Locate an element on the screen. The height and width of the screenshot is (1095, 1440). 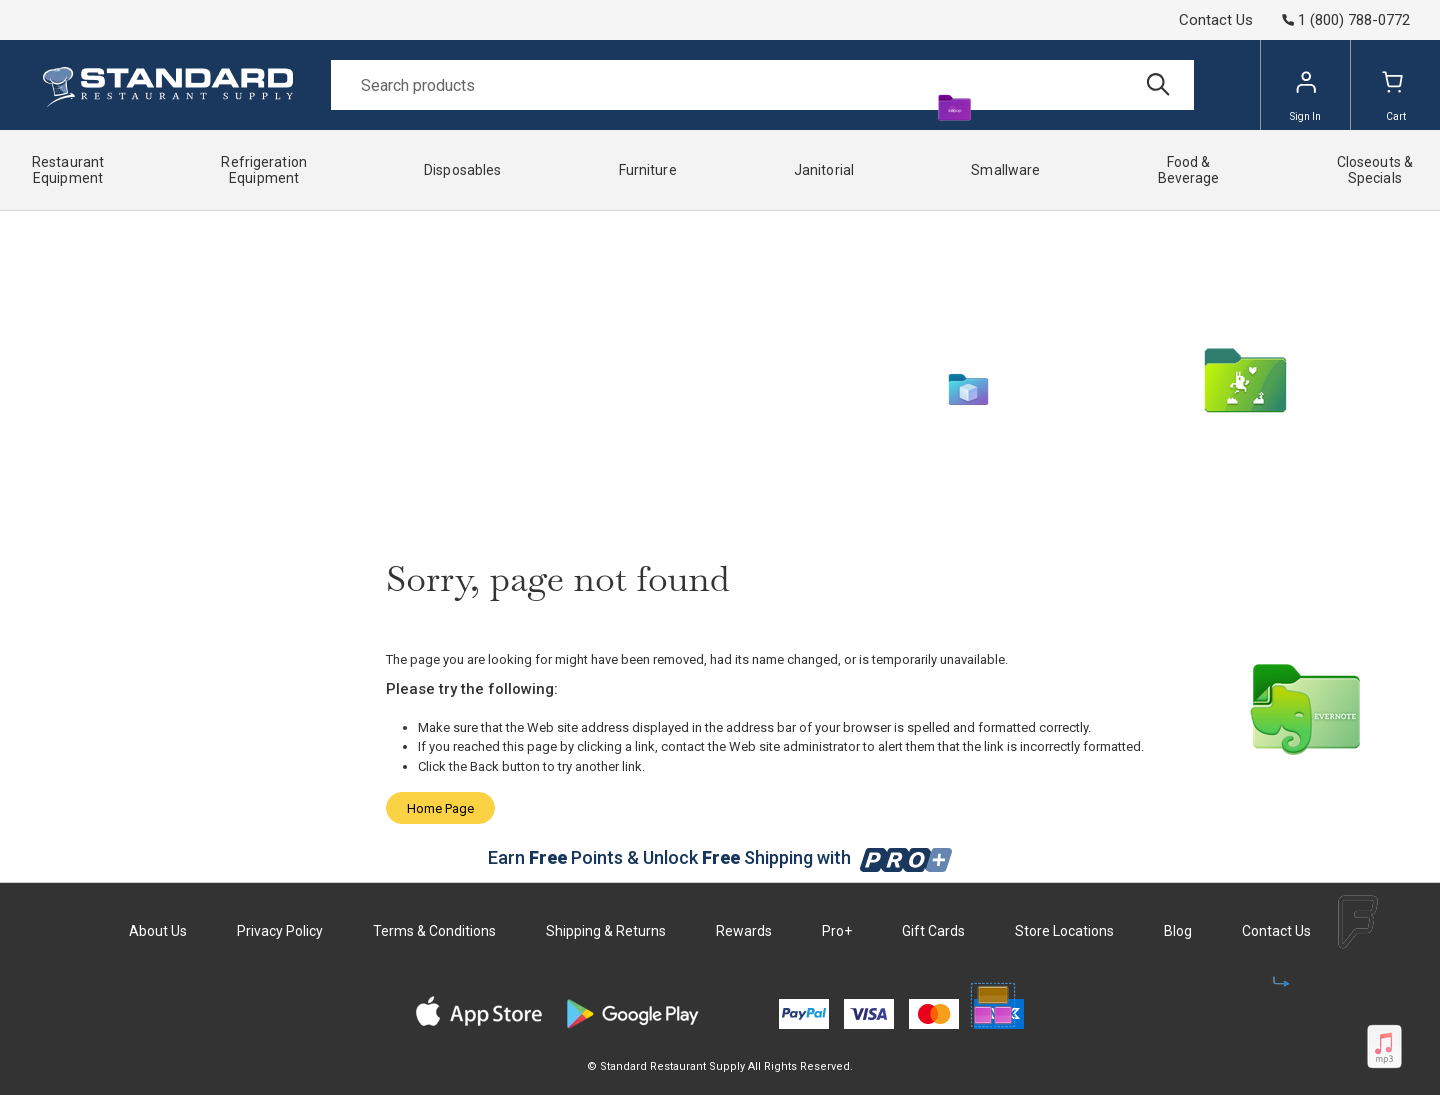
open evernote folder is located at coordinates (1306, 709).